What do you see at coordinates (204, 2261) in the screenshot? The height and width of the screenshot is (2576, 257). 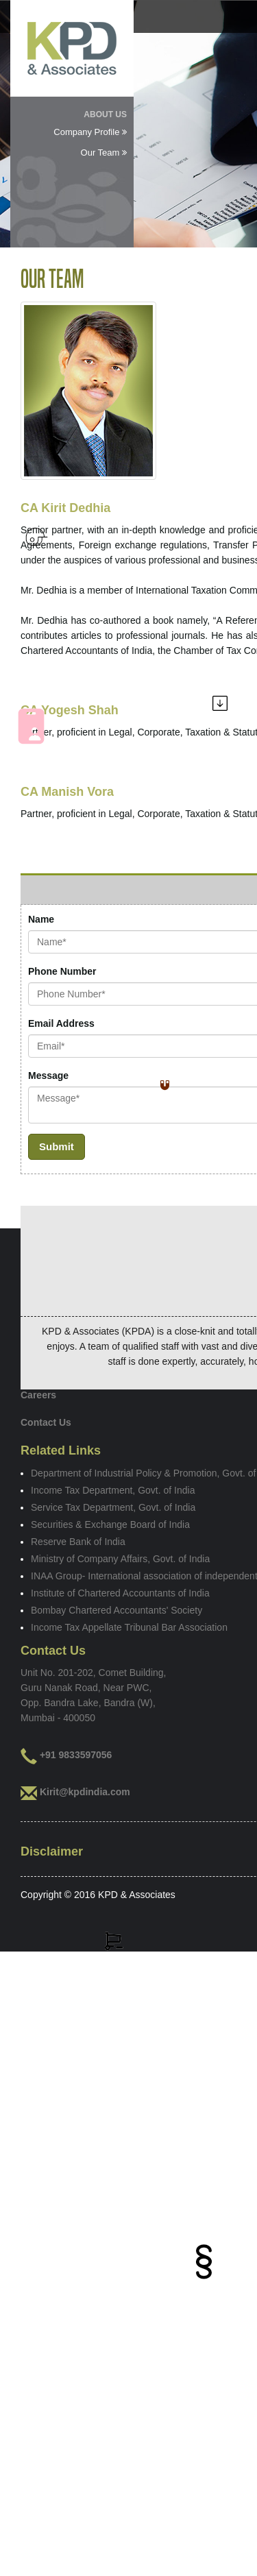 I see `indicates a section break or divider in a document` at bounding box center [204, 2261].